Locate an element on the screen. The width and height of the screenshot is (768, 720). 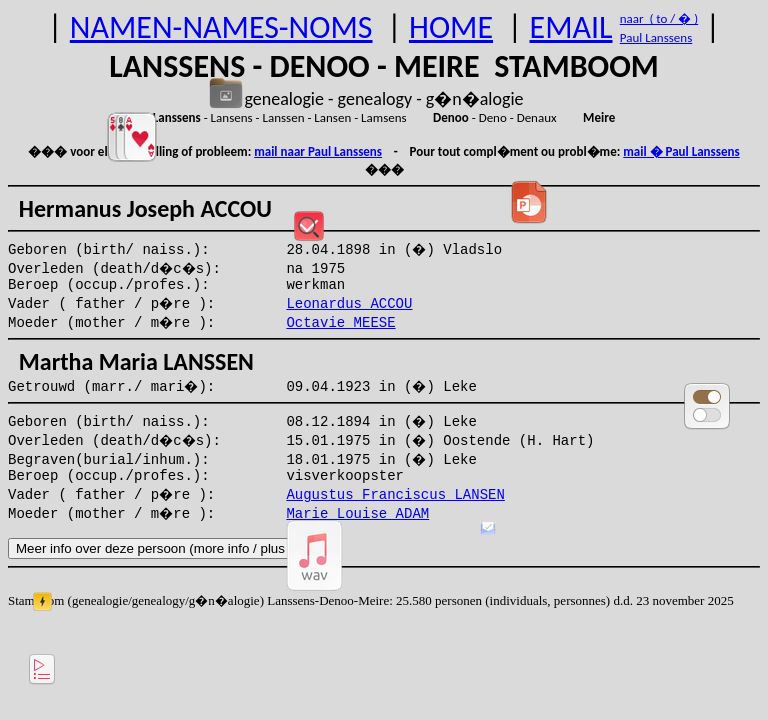
an mp3 playlist file is located at coordinates (42, 669).